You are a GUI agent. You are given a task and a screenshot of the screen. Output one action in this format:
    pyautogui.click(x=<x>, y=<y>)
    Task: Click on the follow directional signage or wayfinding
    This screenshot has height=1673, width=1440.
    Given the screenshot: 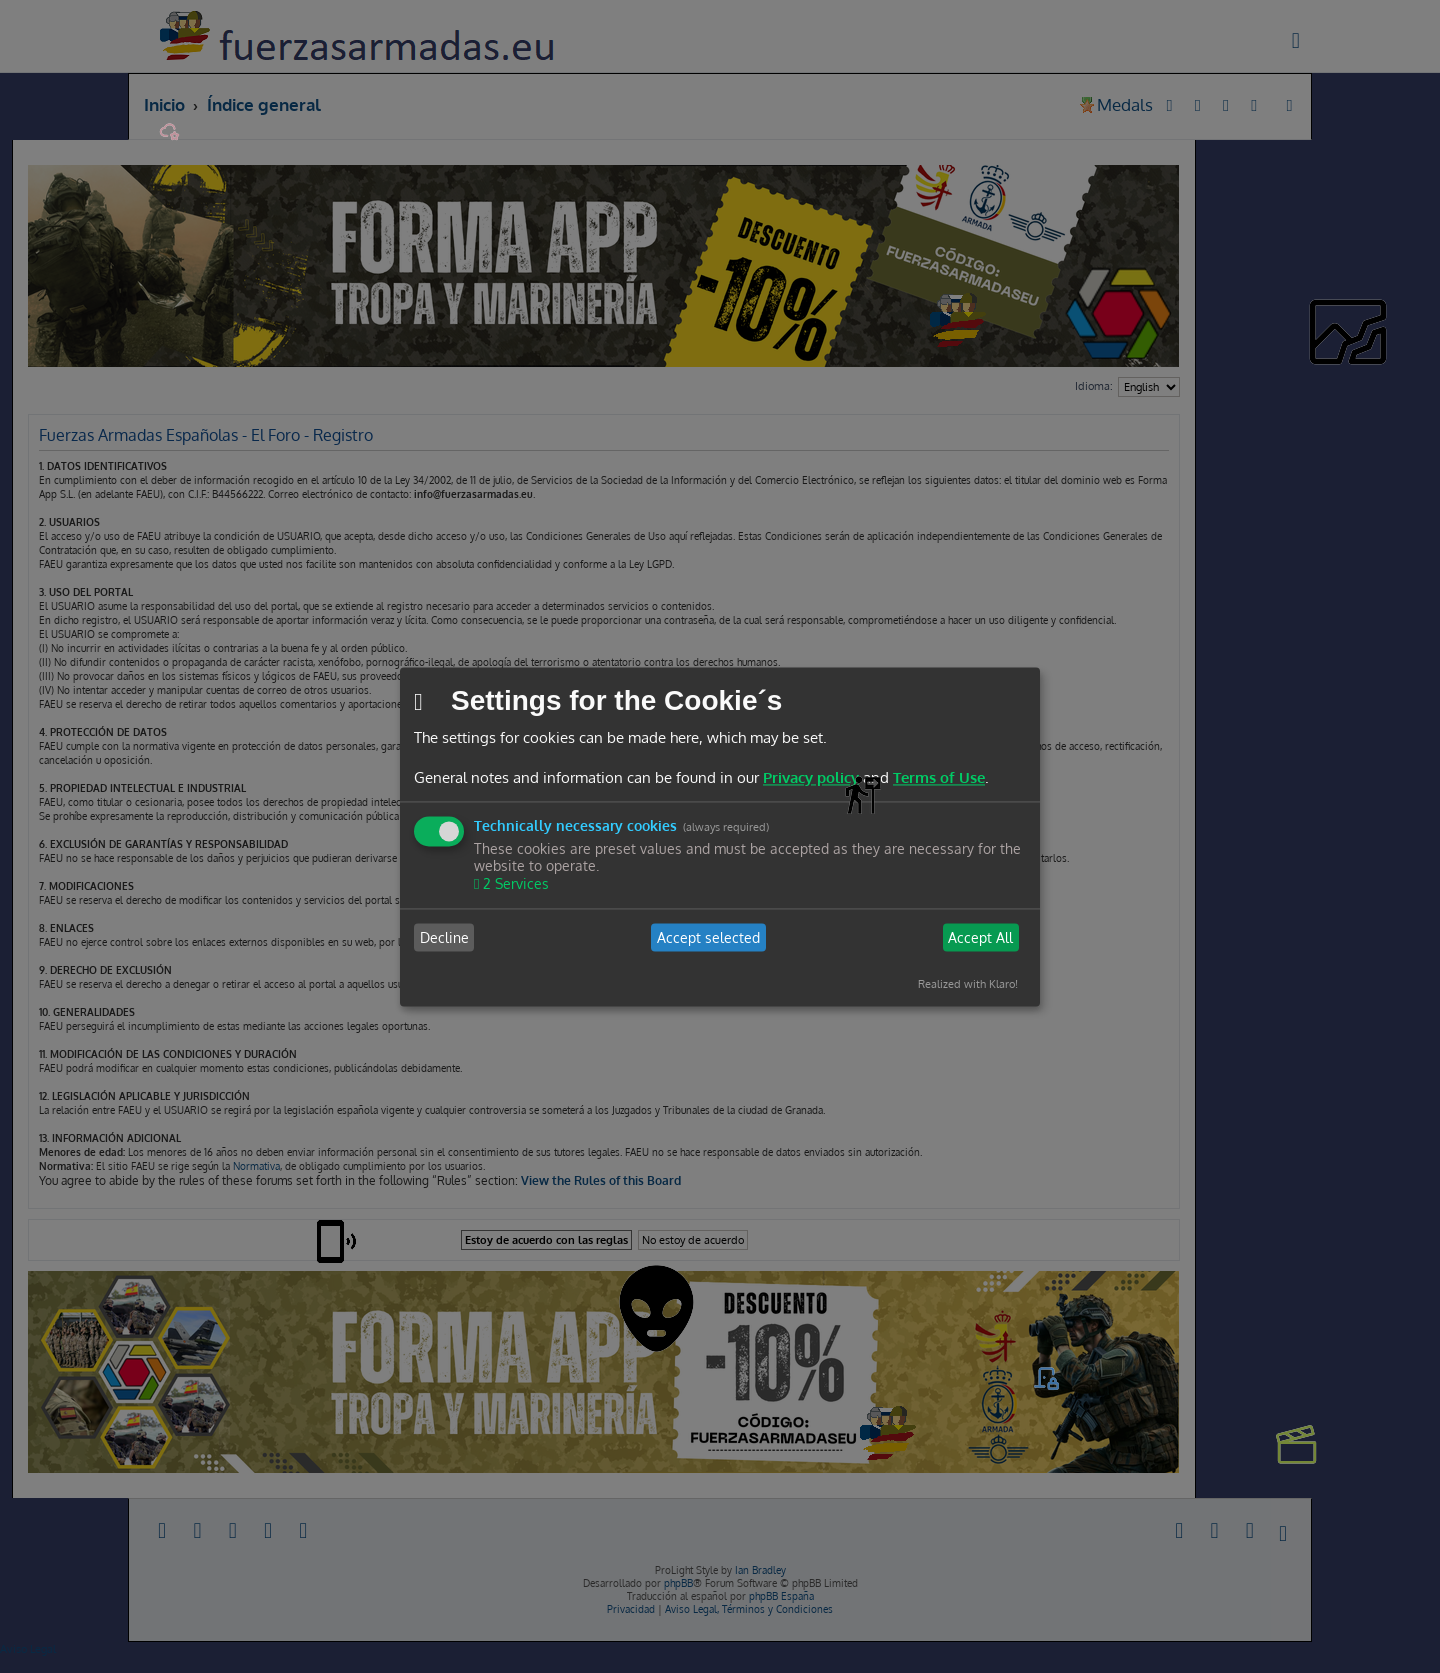 What is the action you would take?
    pyautogui.click(x=864, y=795)
    